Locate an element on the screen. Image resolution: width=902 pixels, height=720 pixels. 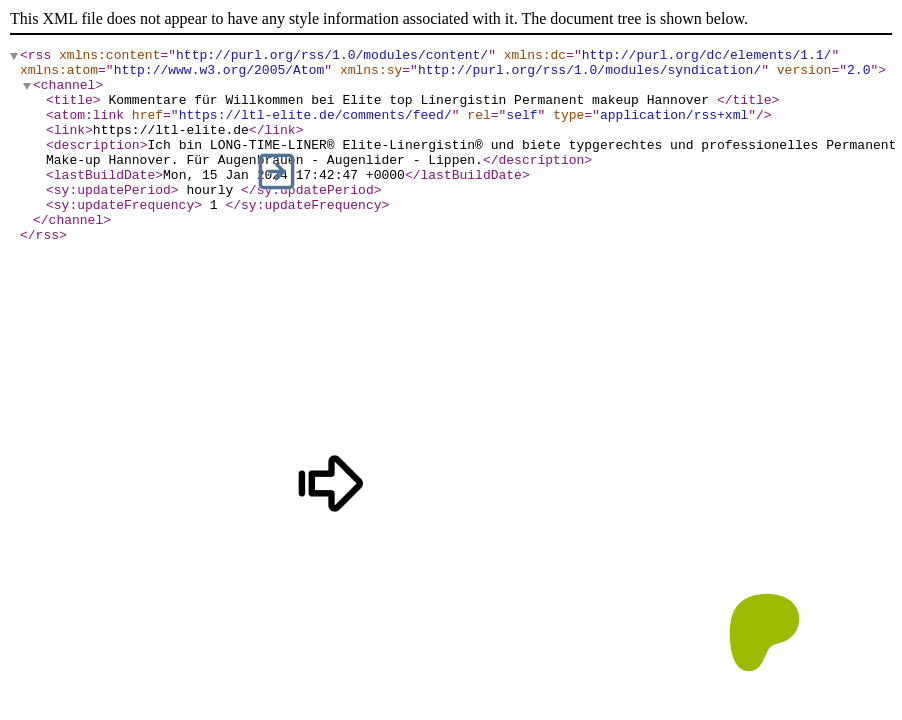
proceed to the next step is located at coordinates (276, 171).